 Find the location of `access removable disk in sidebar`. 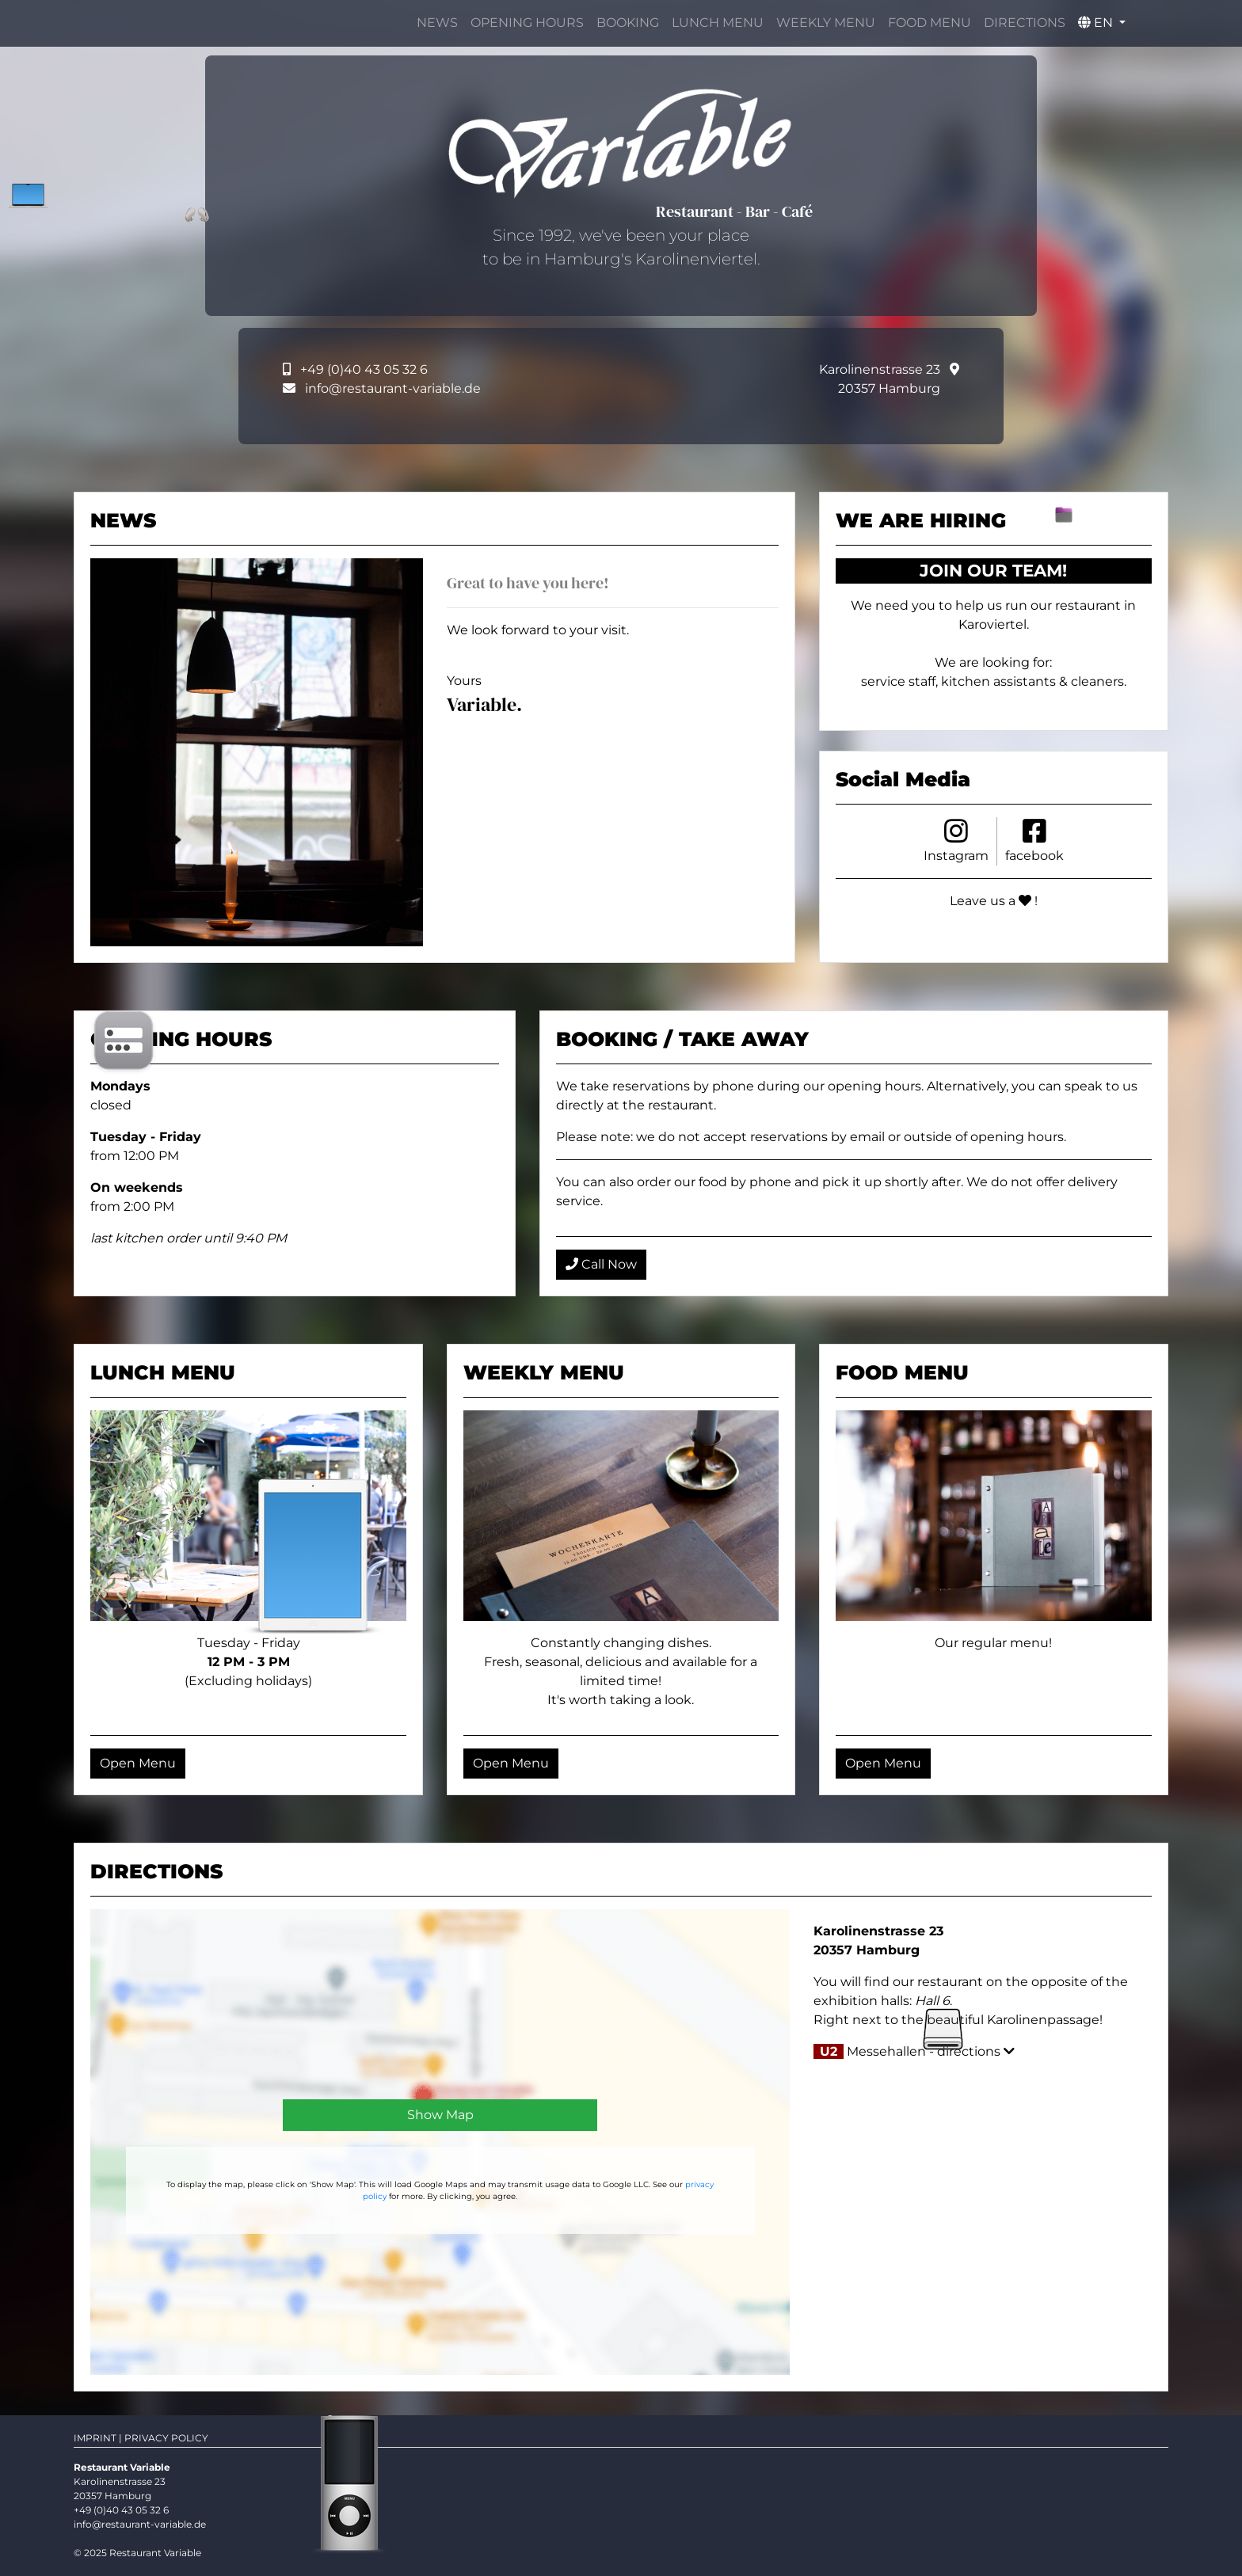

access removable disk in sidebar is located at coordinates (943, 2029).